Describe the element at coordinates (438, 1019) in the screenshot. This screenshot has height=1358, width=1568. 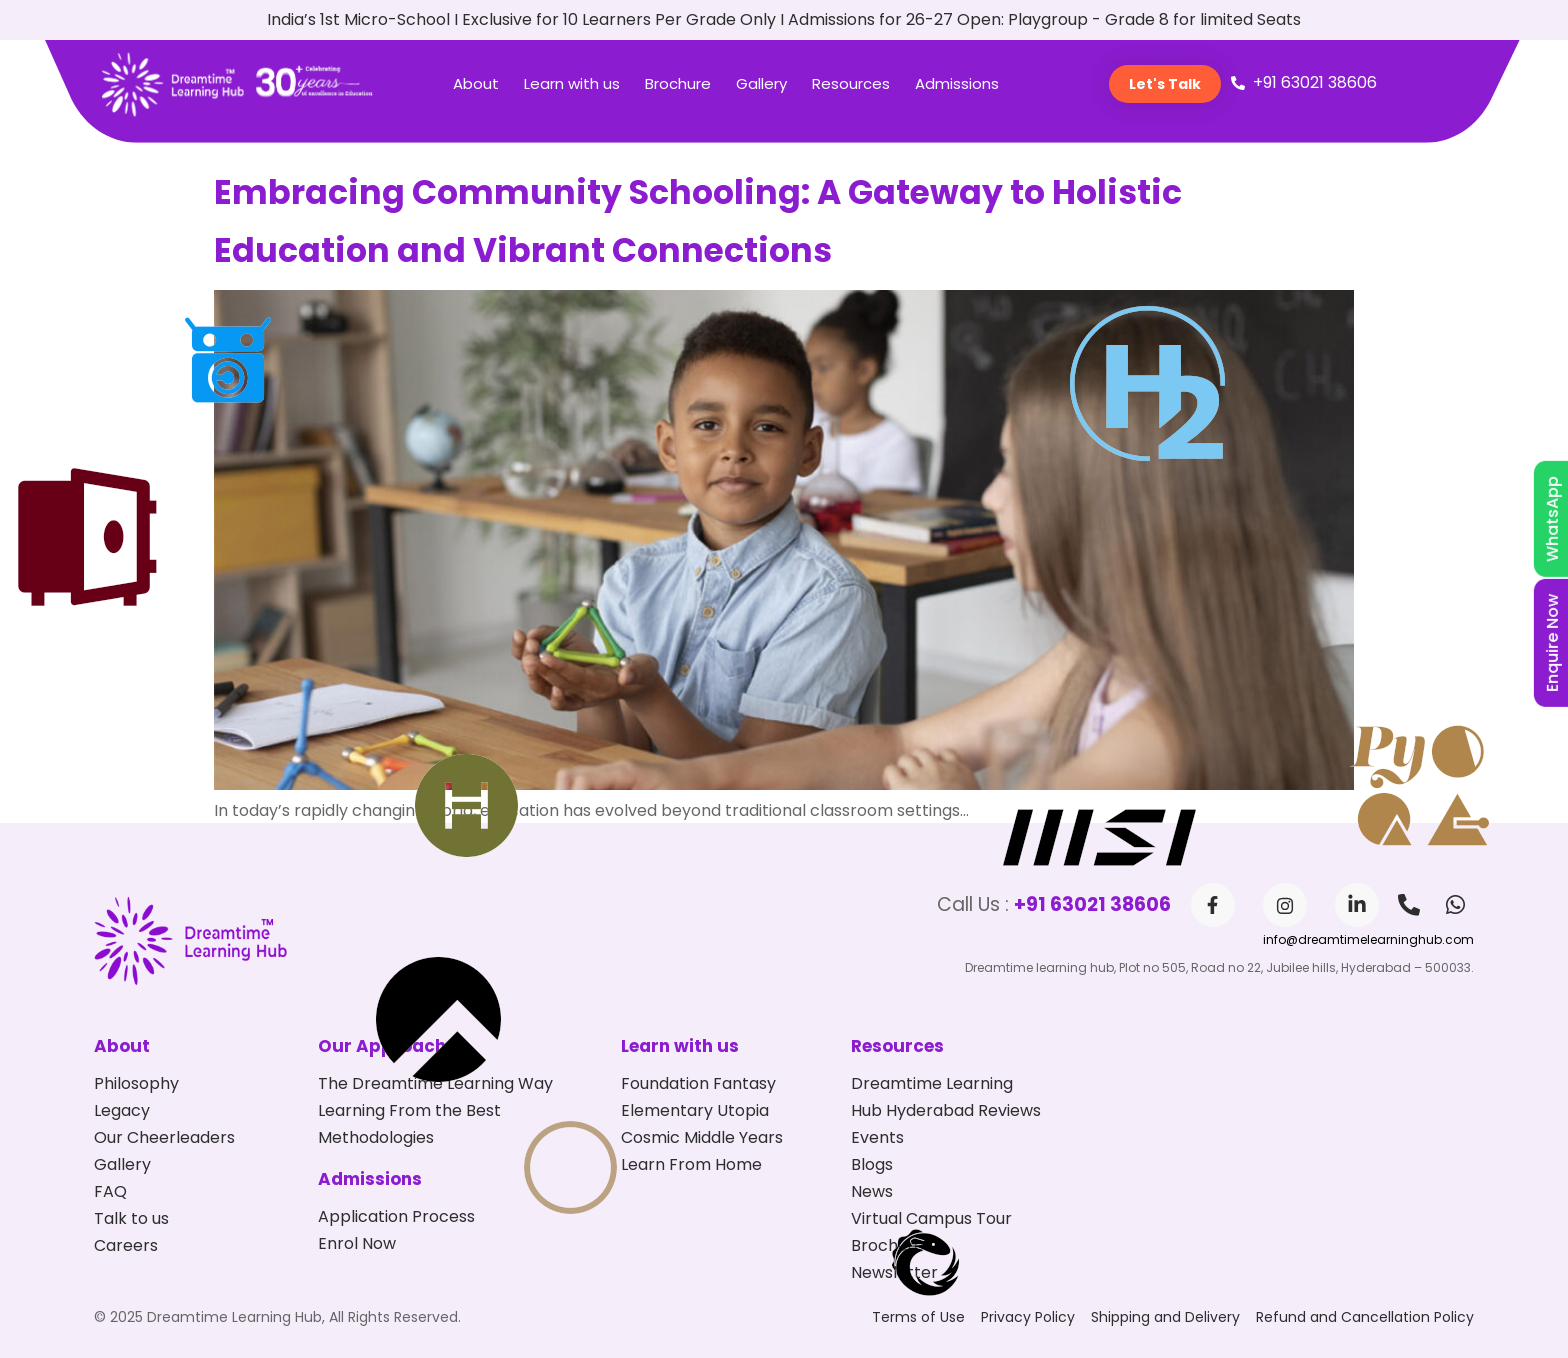
I see `Rocky Linux logo` at that location.